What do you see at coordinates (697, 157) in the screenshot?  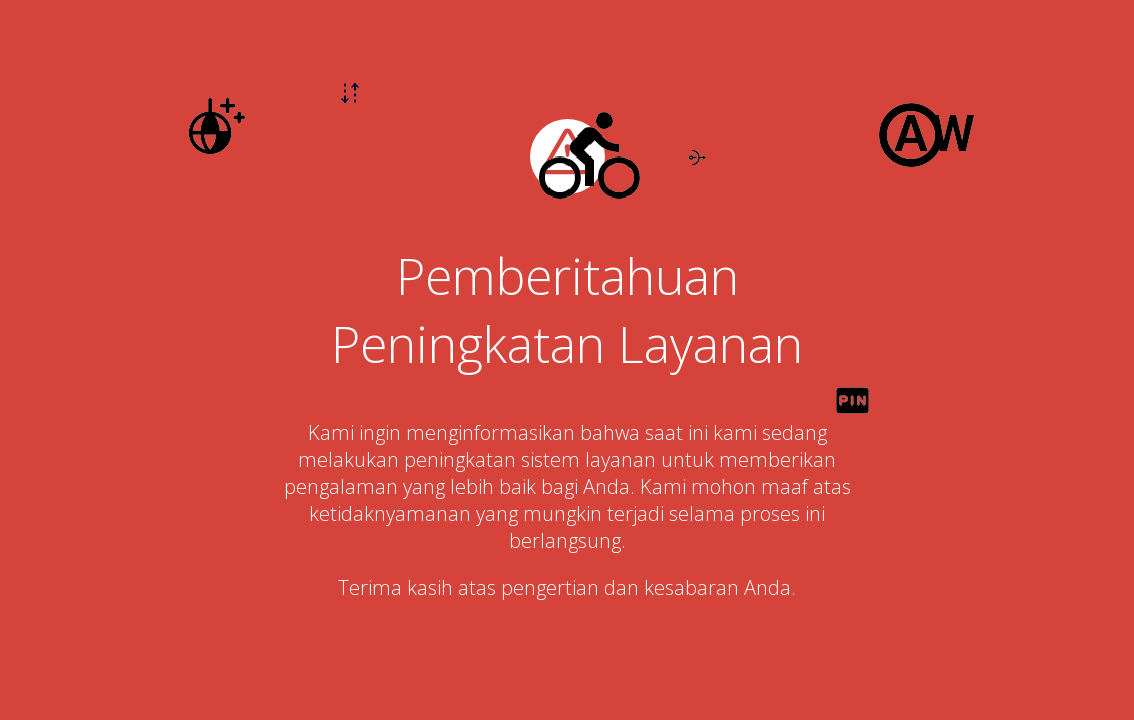 I see `network address translation settings` at bounding box center [697, 157].